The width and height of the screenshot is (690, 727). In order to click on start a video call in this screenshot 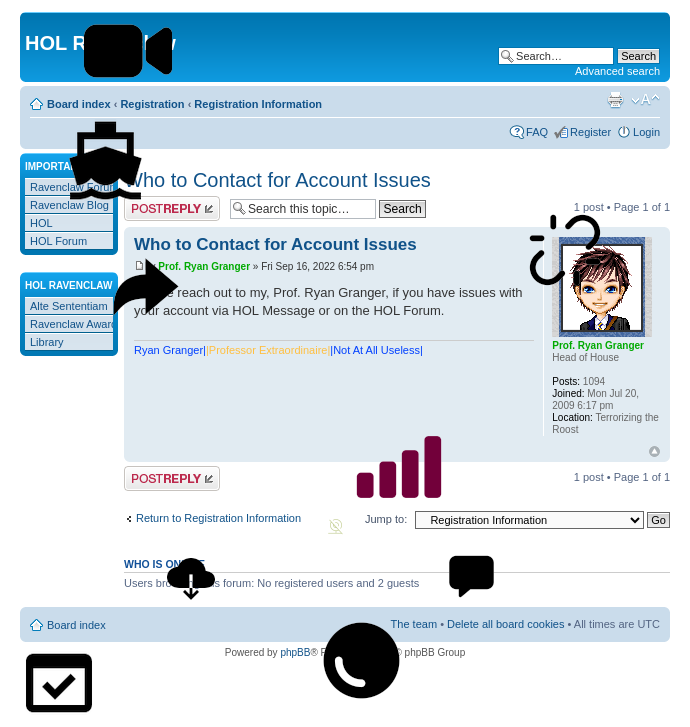, I will do `click(128, 51)`.